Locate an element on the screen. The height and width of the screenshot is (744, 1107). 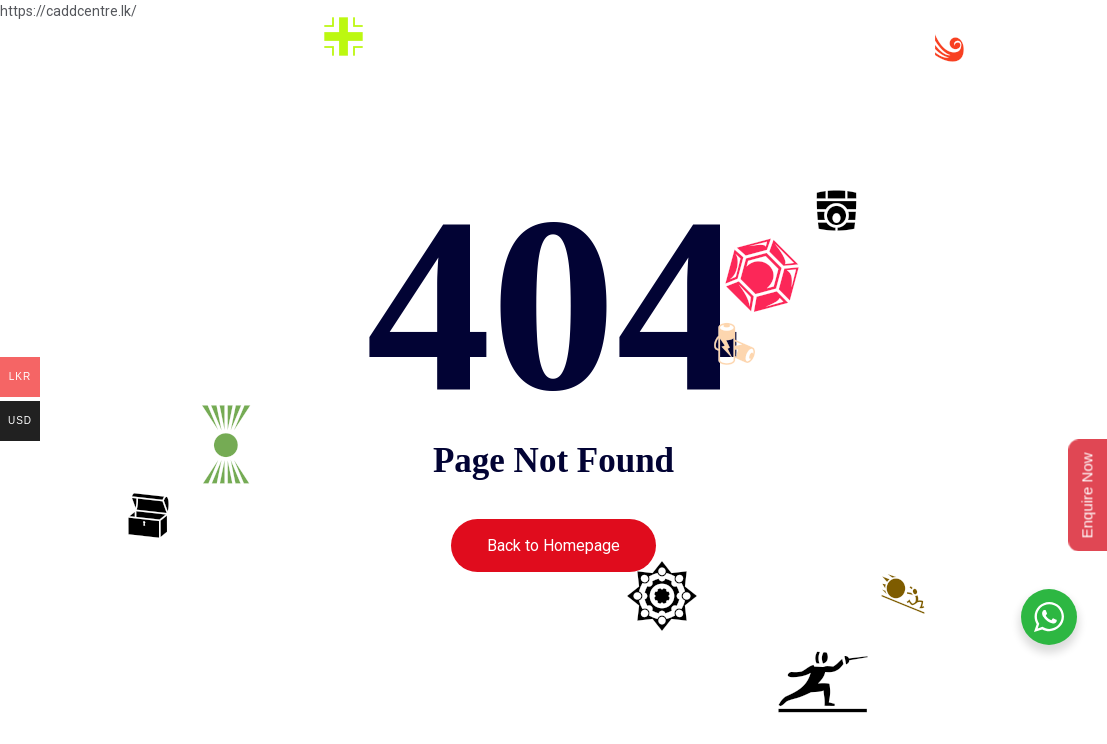
play boulder dash or similar arcade game is located at coordinates (903, 594).